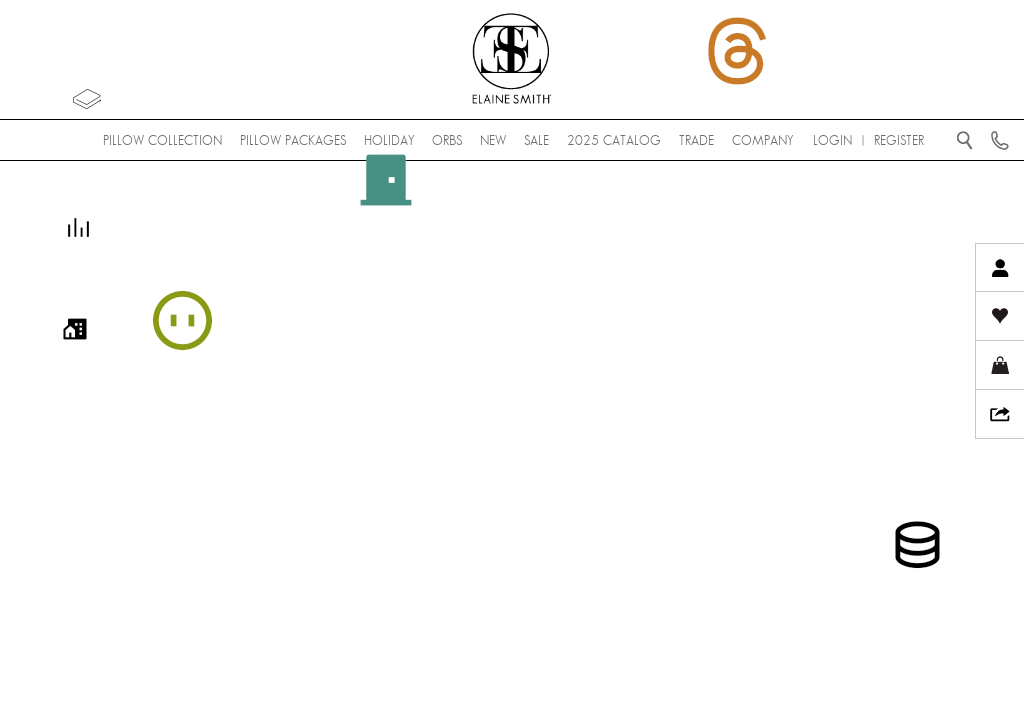 Image resolution: width=1024 pixels, height=720 pixels. Describe the element at coordinates (917, 543) in the screenshot. I see `access database storage` at that location.